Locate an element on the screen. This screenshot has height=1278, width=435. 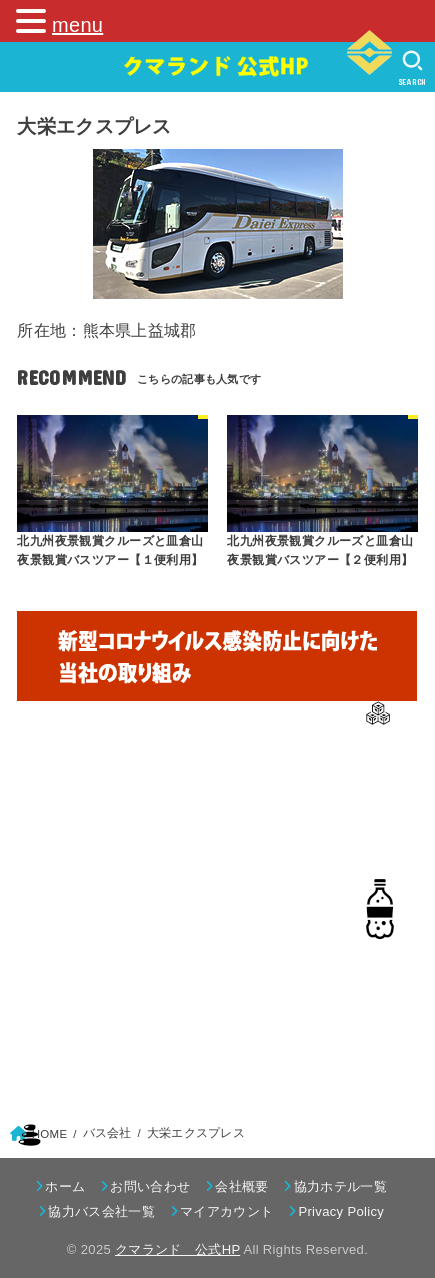
select a devil or demon character is located at coordinates (284, 373).